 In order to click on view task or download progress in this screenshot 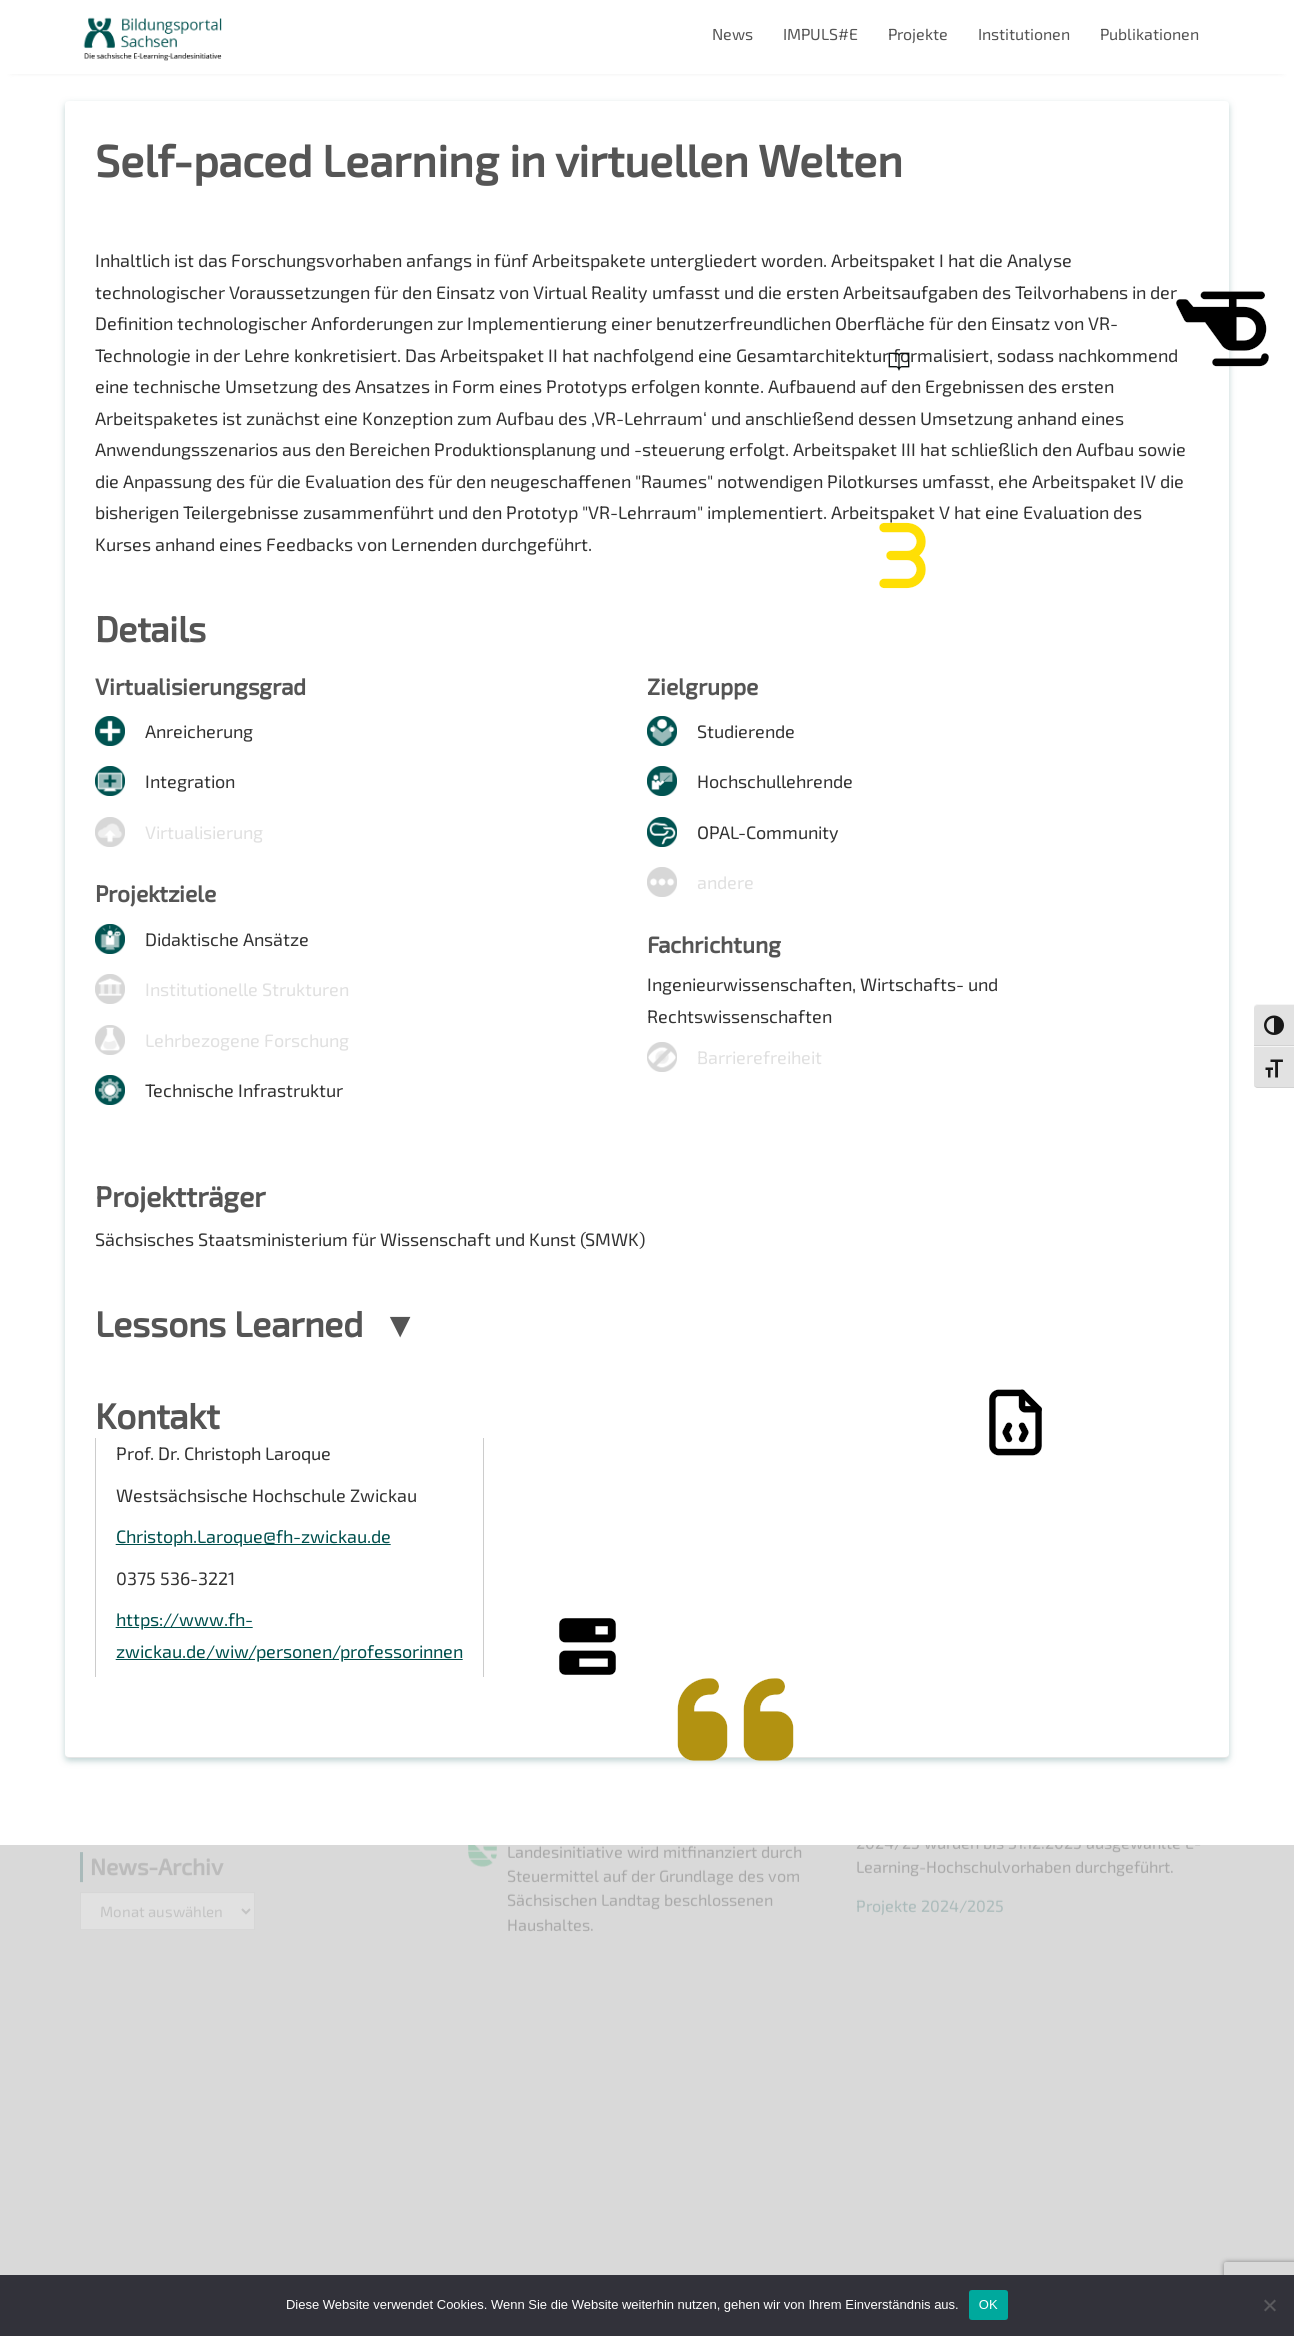, I will do `click(587, 1646)`.